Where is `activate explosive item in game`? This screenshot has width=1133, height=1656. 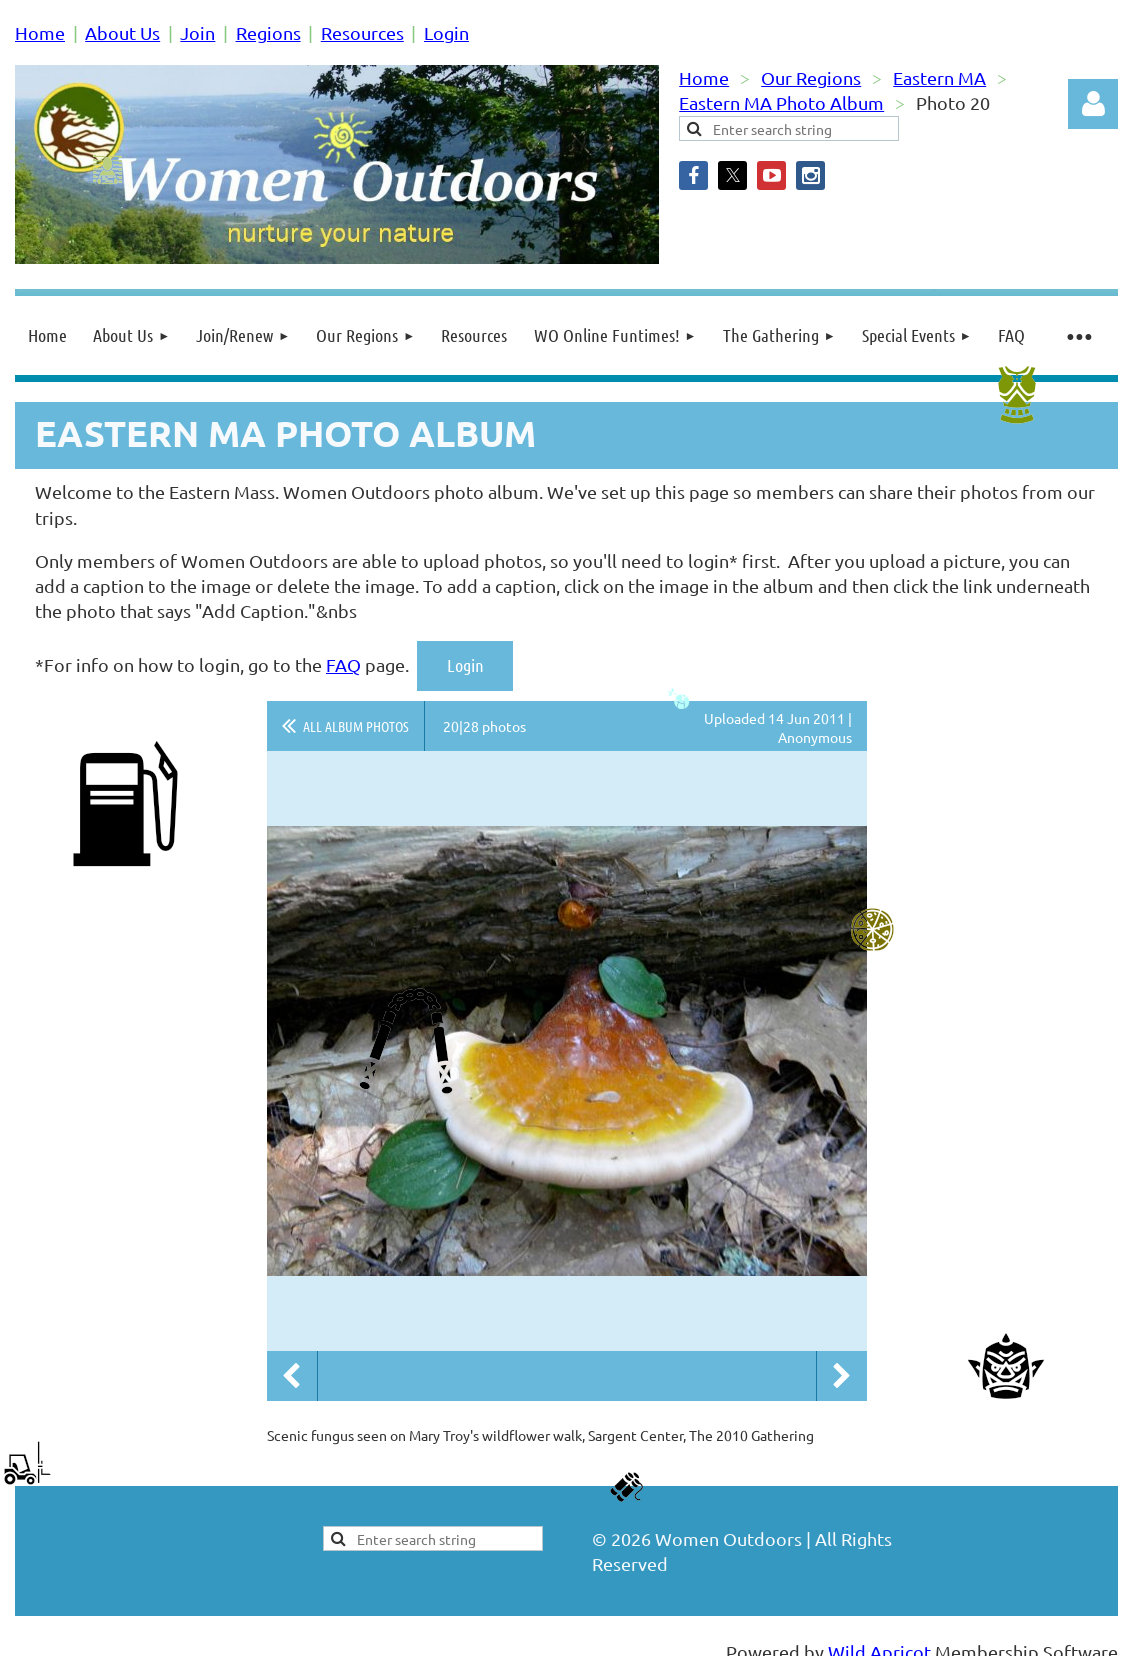 activate explosive item in game is located at coordinates (678, 698).